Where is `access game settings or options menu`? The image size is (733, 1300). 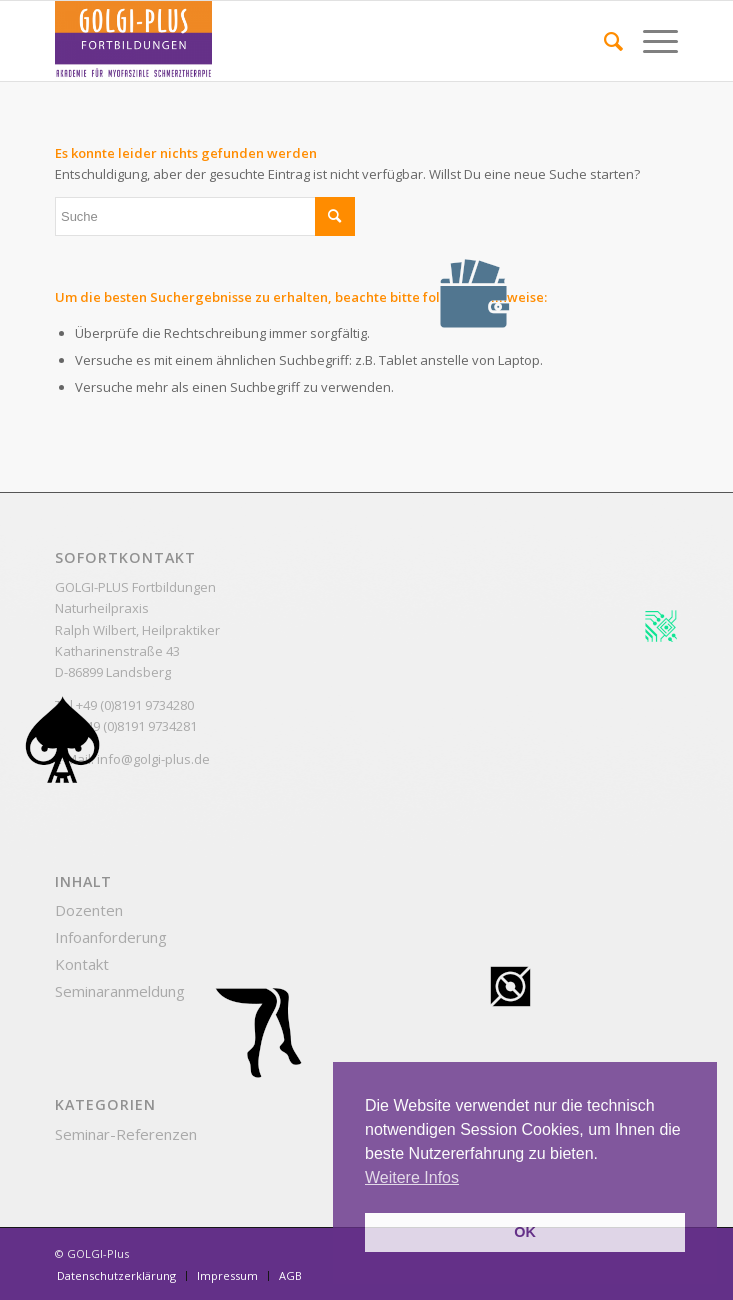 access game settings or options menu is located at coordinates (510, 986).